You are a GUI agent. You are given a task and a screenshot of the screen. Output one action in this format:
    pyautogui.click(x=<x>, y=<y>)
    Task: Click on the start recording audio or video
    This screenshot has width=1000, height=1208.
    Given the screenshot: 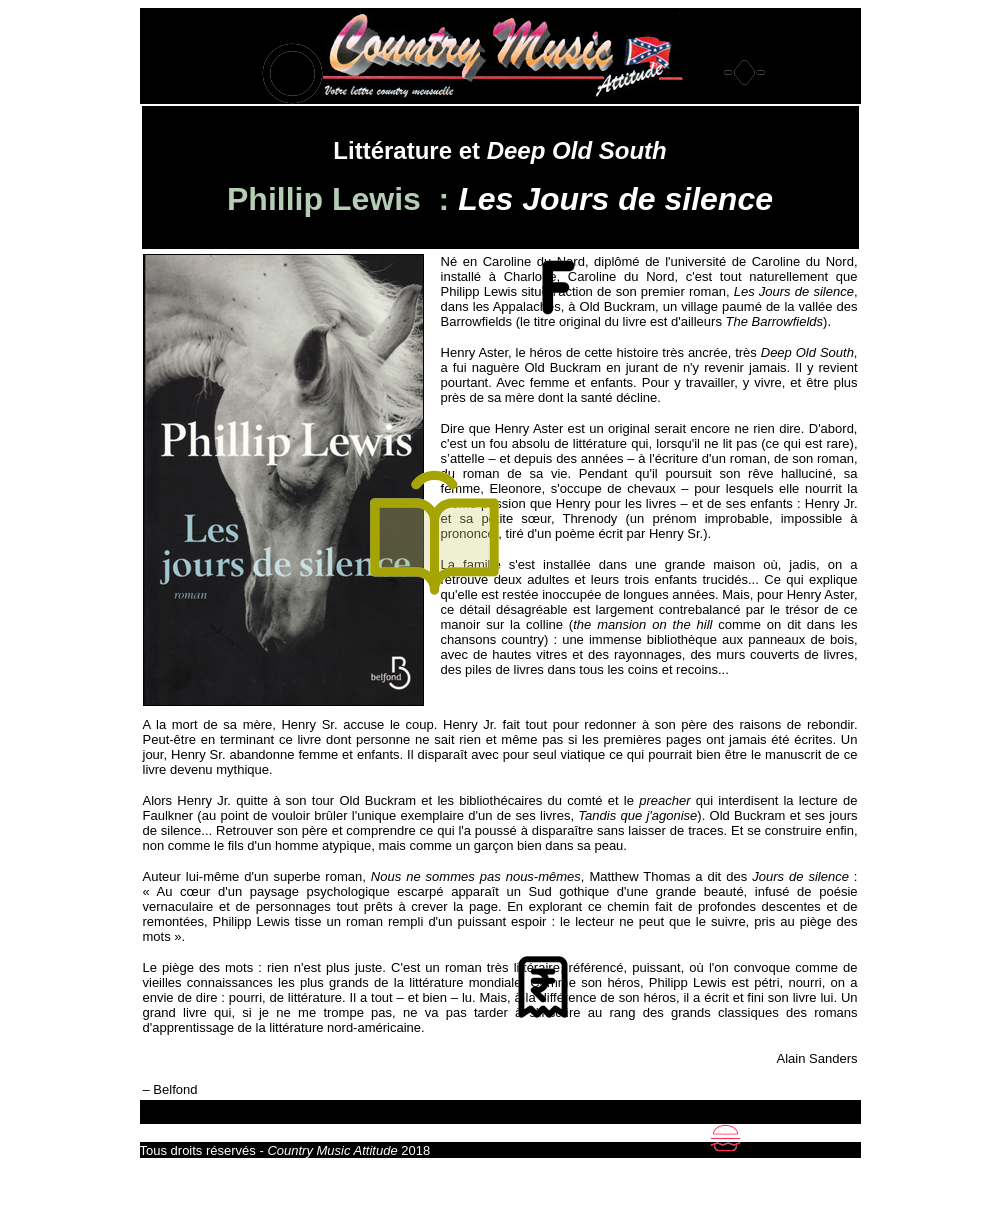 What is the action you would take?
    pyautogui.click(x=292, y=73)
    